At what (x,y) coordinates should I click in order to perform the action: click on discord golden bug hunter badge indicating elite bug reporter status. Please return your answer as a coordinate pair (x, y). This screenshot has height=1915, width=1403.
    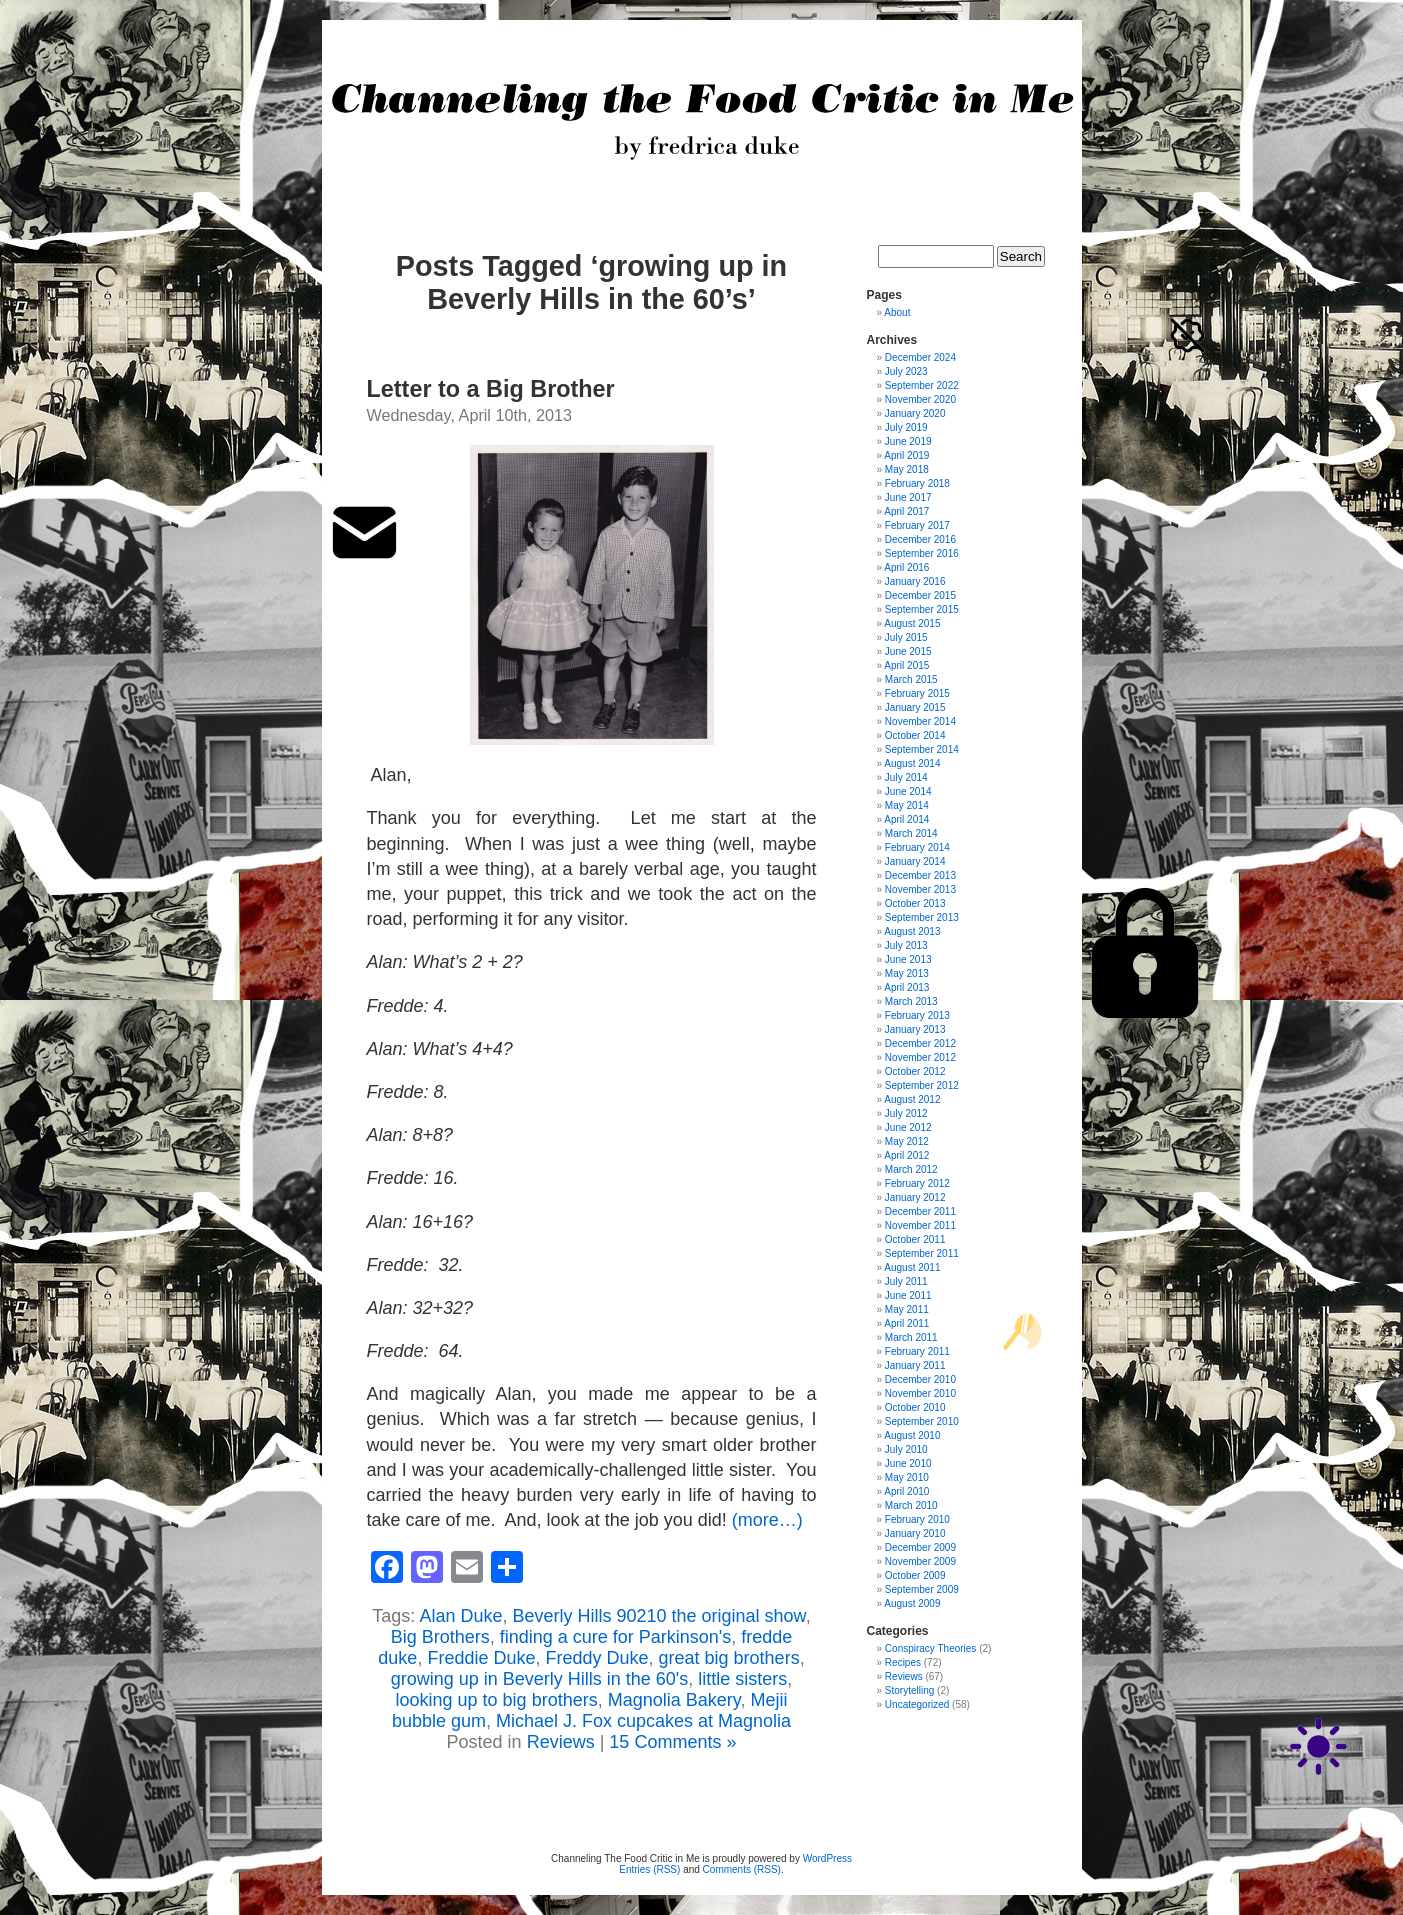
    Looking at the image, I should click on (1022, 1331).